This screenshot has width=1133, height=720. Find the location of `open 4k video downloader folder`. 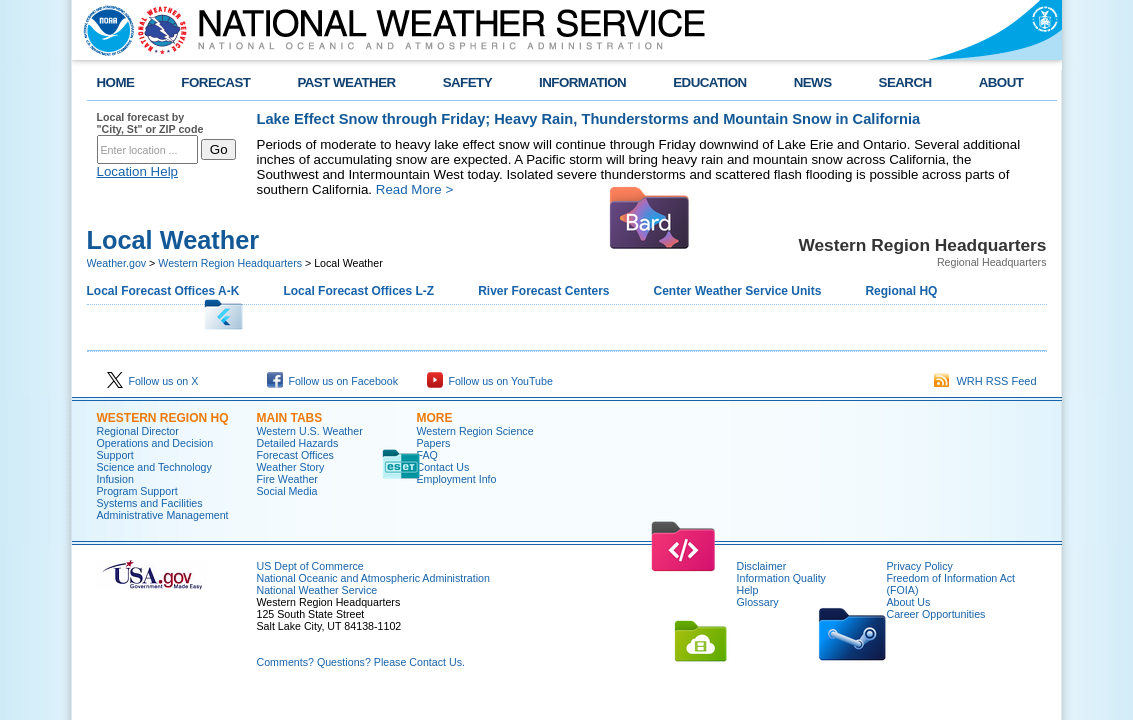

open 4k video downloader folder is located at coordinates (700, 642).